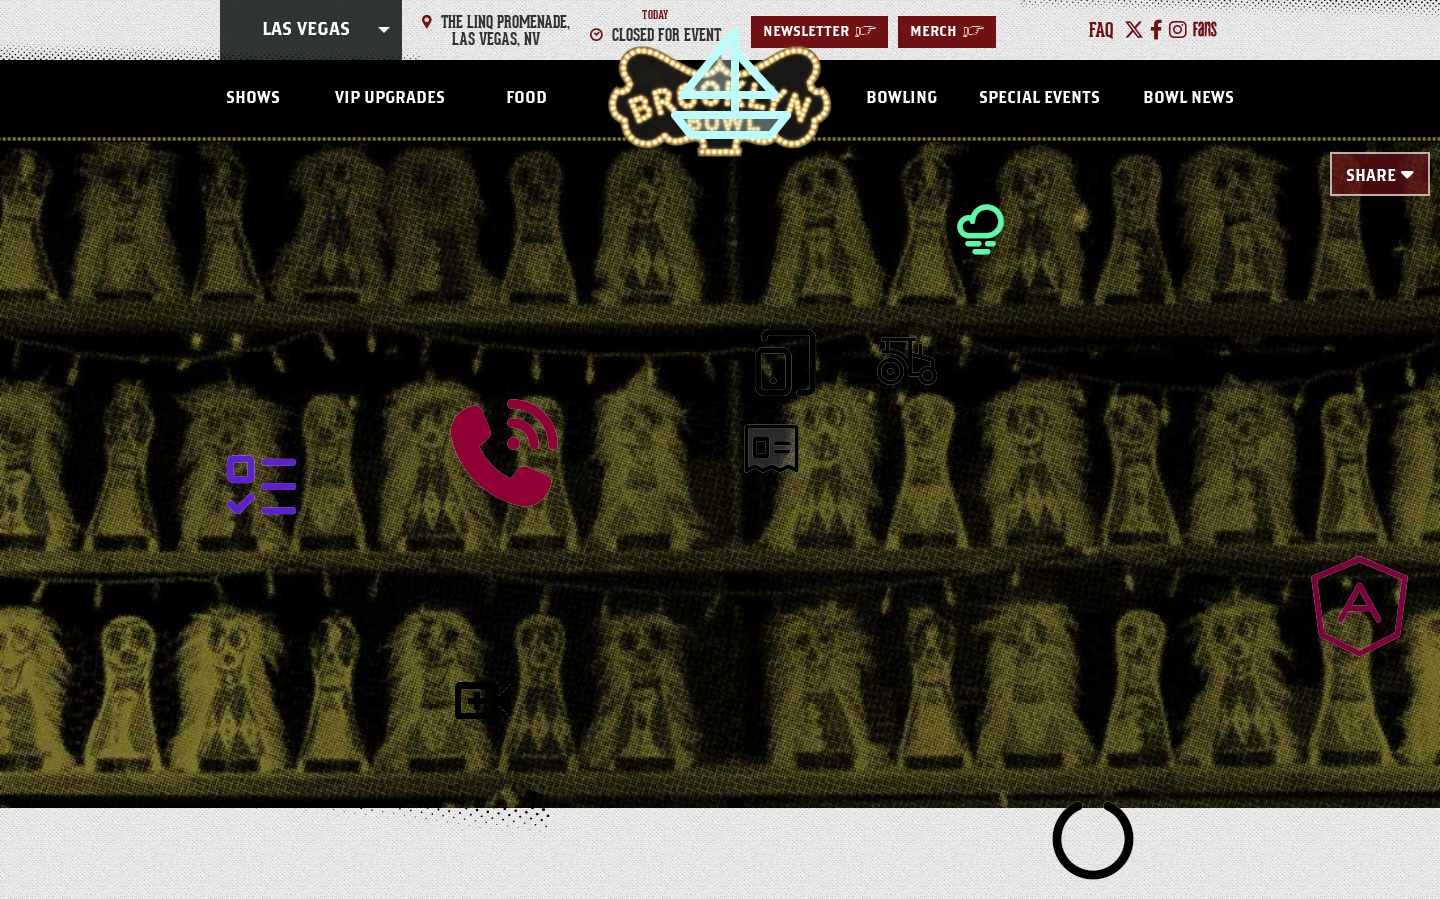 The height and width of the screenshot is (899, 1440). What do you see at coordinates (906, 360) in the screenshot?
I see `access farming or agricultural features` at bounding box center [906, 360].